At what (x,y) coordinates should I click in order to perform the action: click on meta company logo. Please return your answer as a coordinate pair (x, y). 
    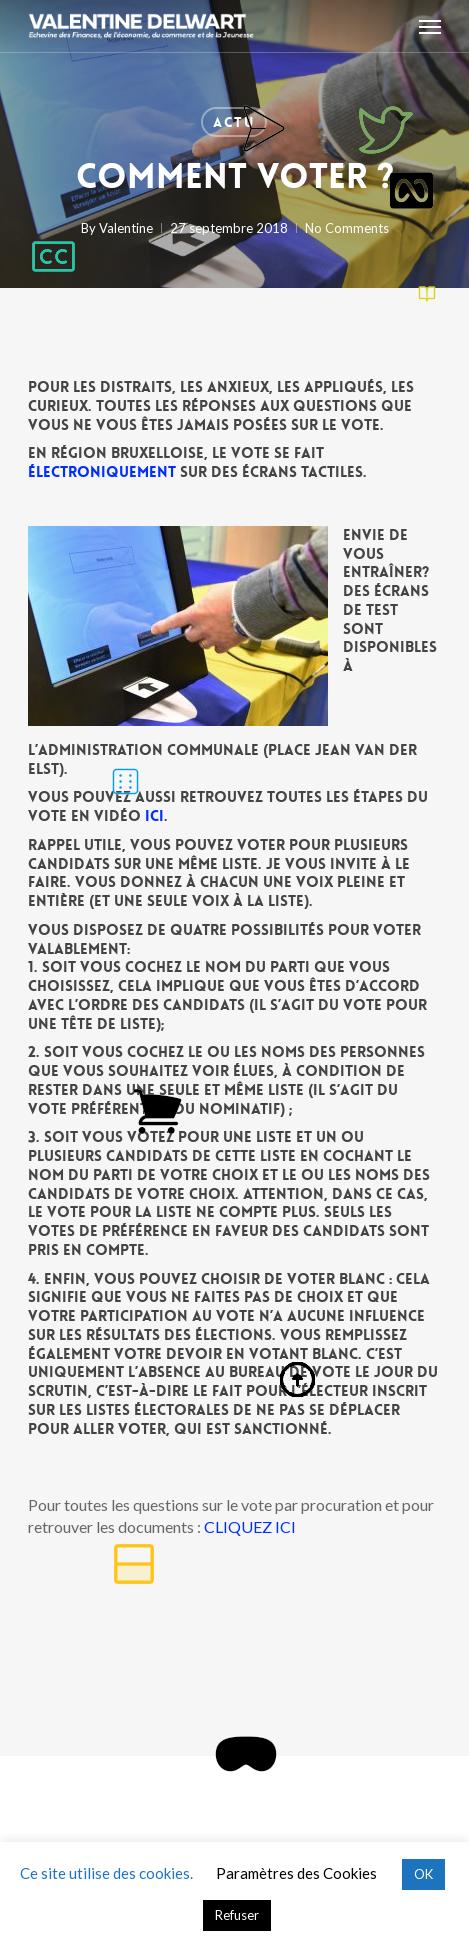
    Looking at the image, I should click on (411, 190).